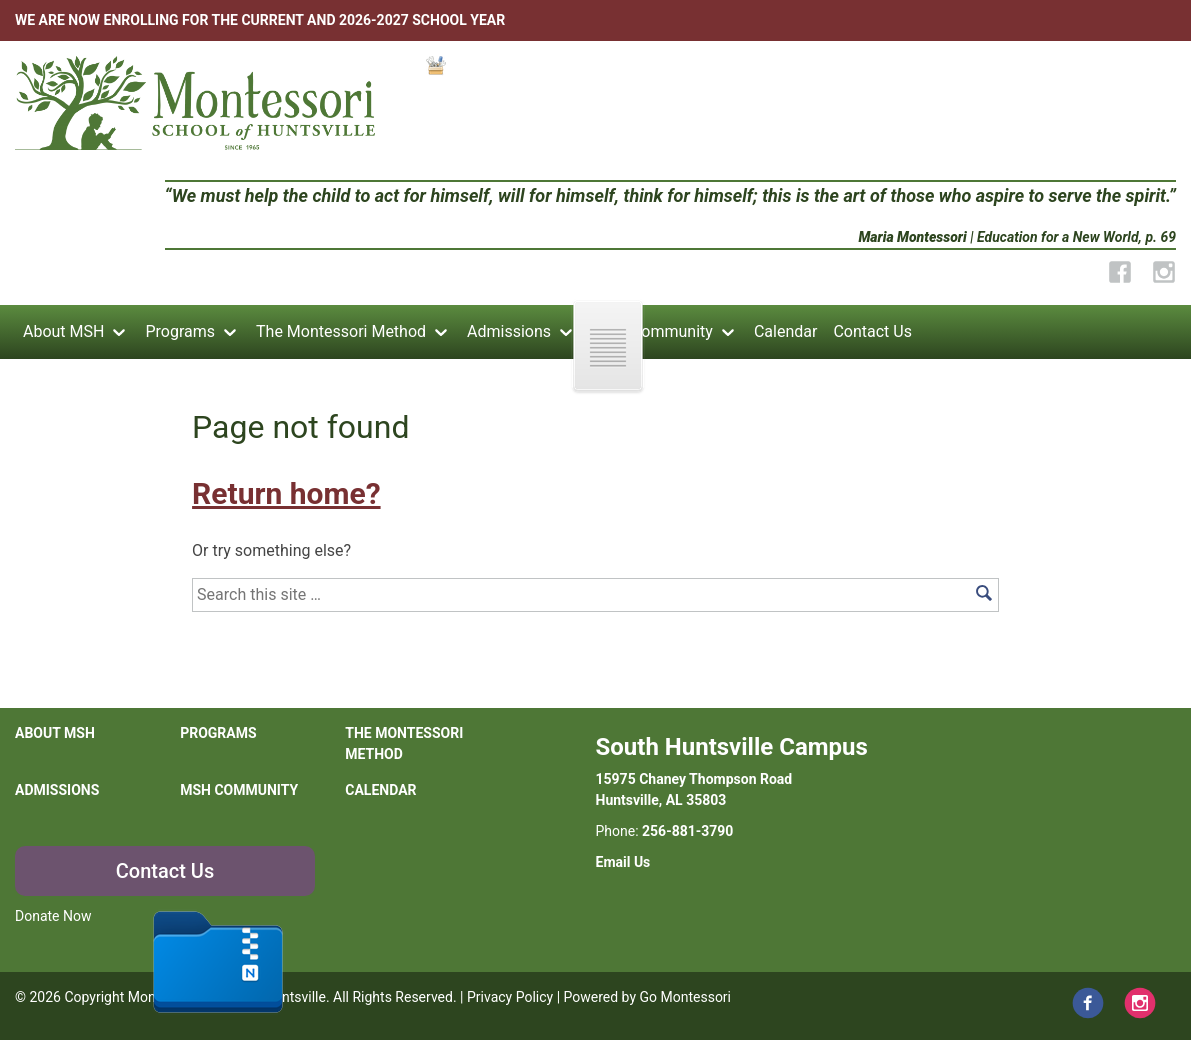 The image size is (1191, 1040). What do you see at coordinates (608, 347) in the screenshot?
I see `open a text template file` at bounding box center [608, 347].